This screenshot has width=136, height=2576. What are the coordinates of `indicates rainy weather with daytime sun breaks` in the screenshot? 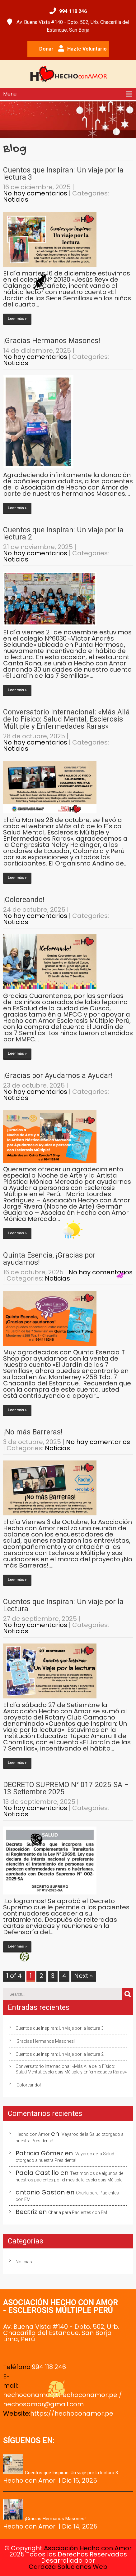 It's located at (72, 1229).